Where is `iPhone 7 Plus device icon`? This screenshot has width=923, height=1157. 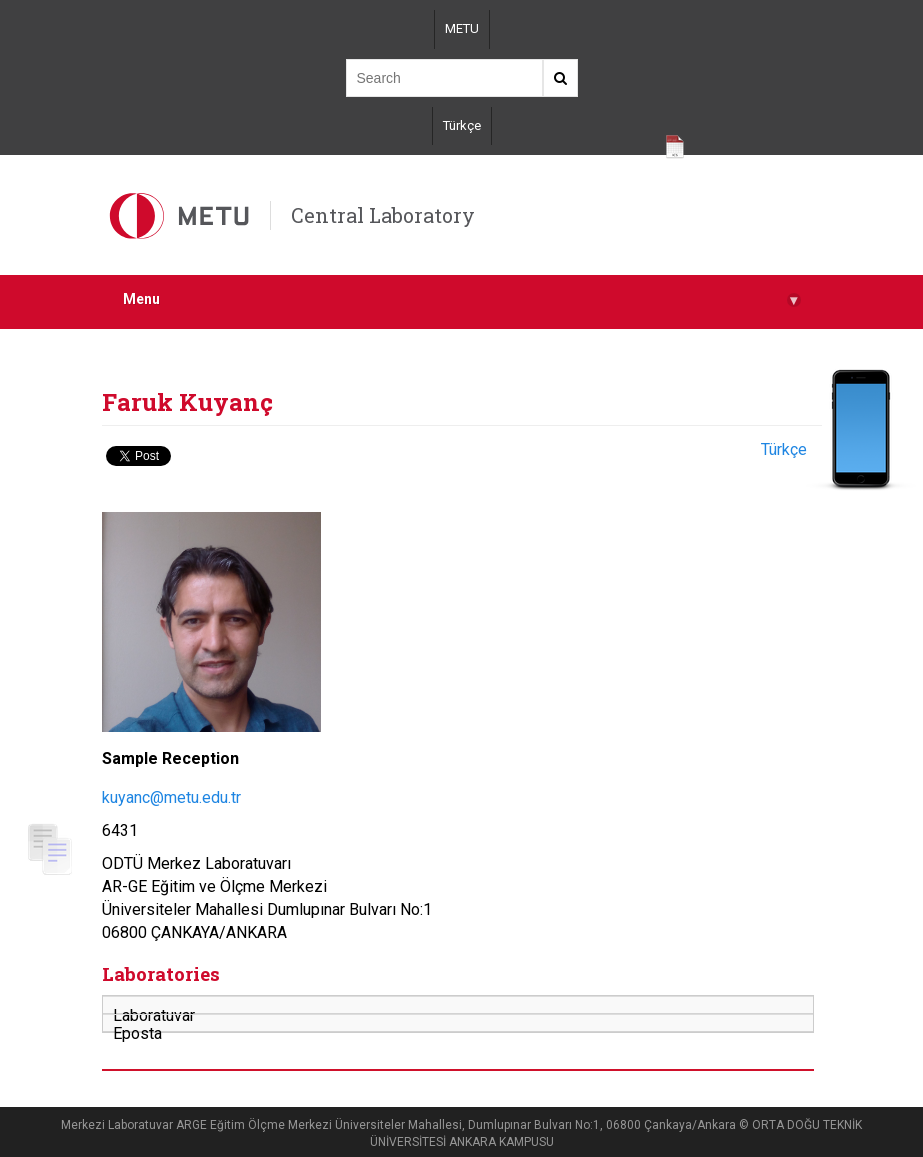
iPhone 7 Plus device icon is located at coordinates (861, 430).